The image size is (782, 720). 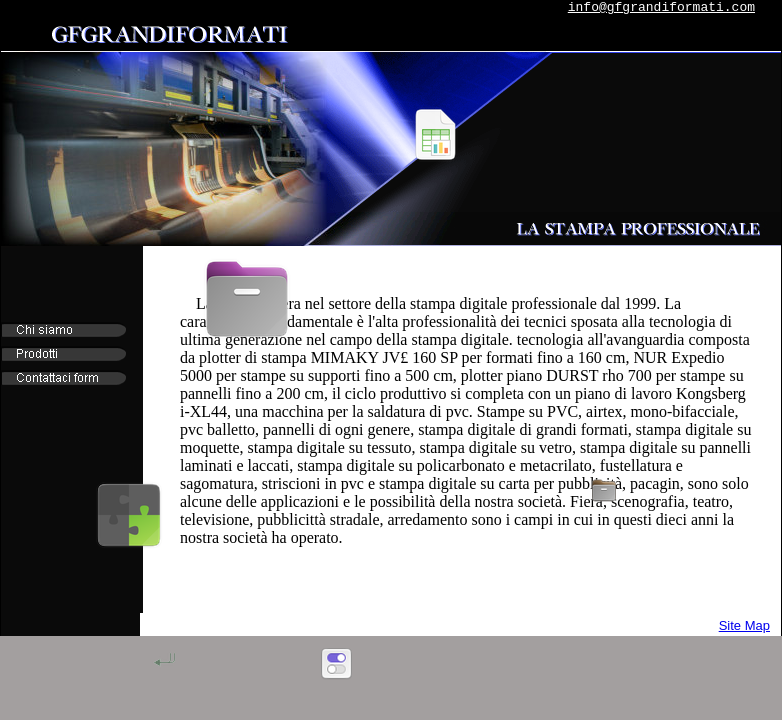 I want to click on open the file manager, so click(x=604, y=490).